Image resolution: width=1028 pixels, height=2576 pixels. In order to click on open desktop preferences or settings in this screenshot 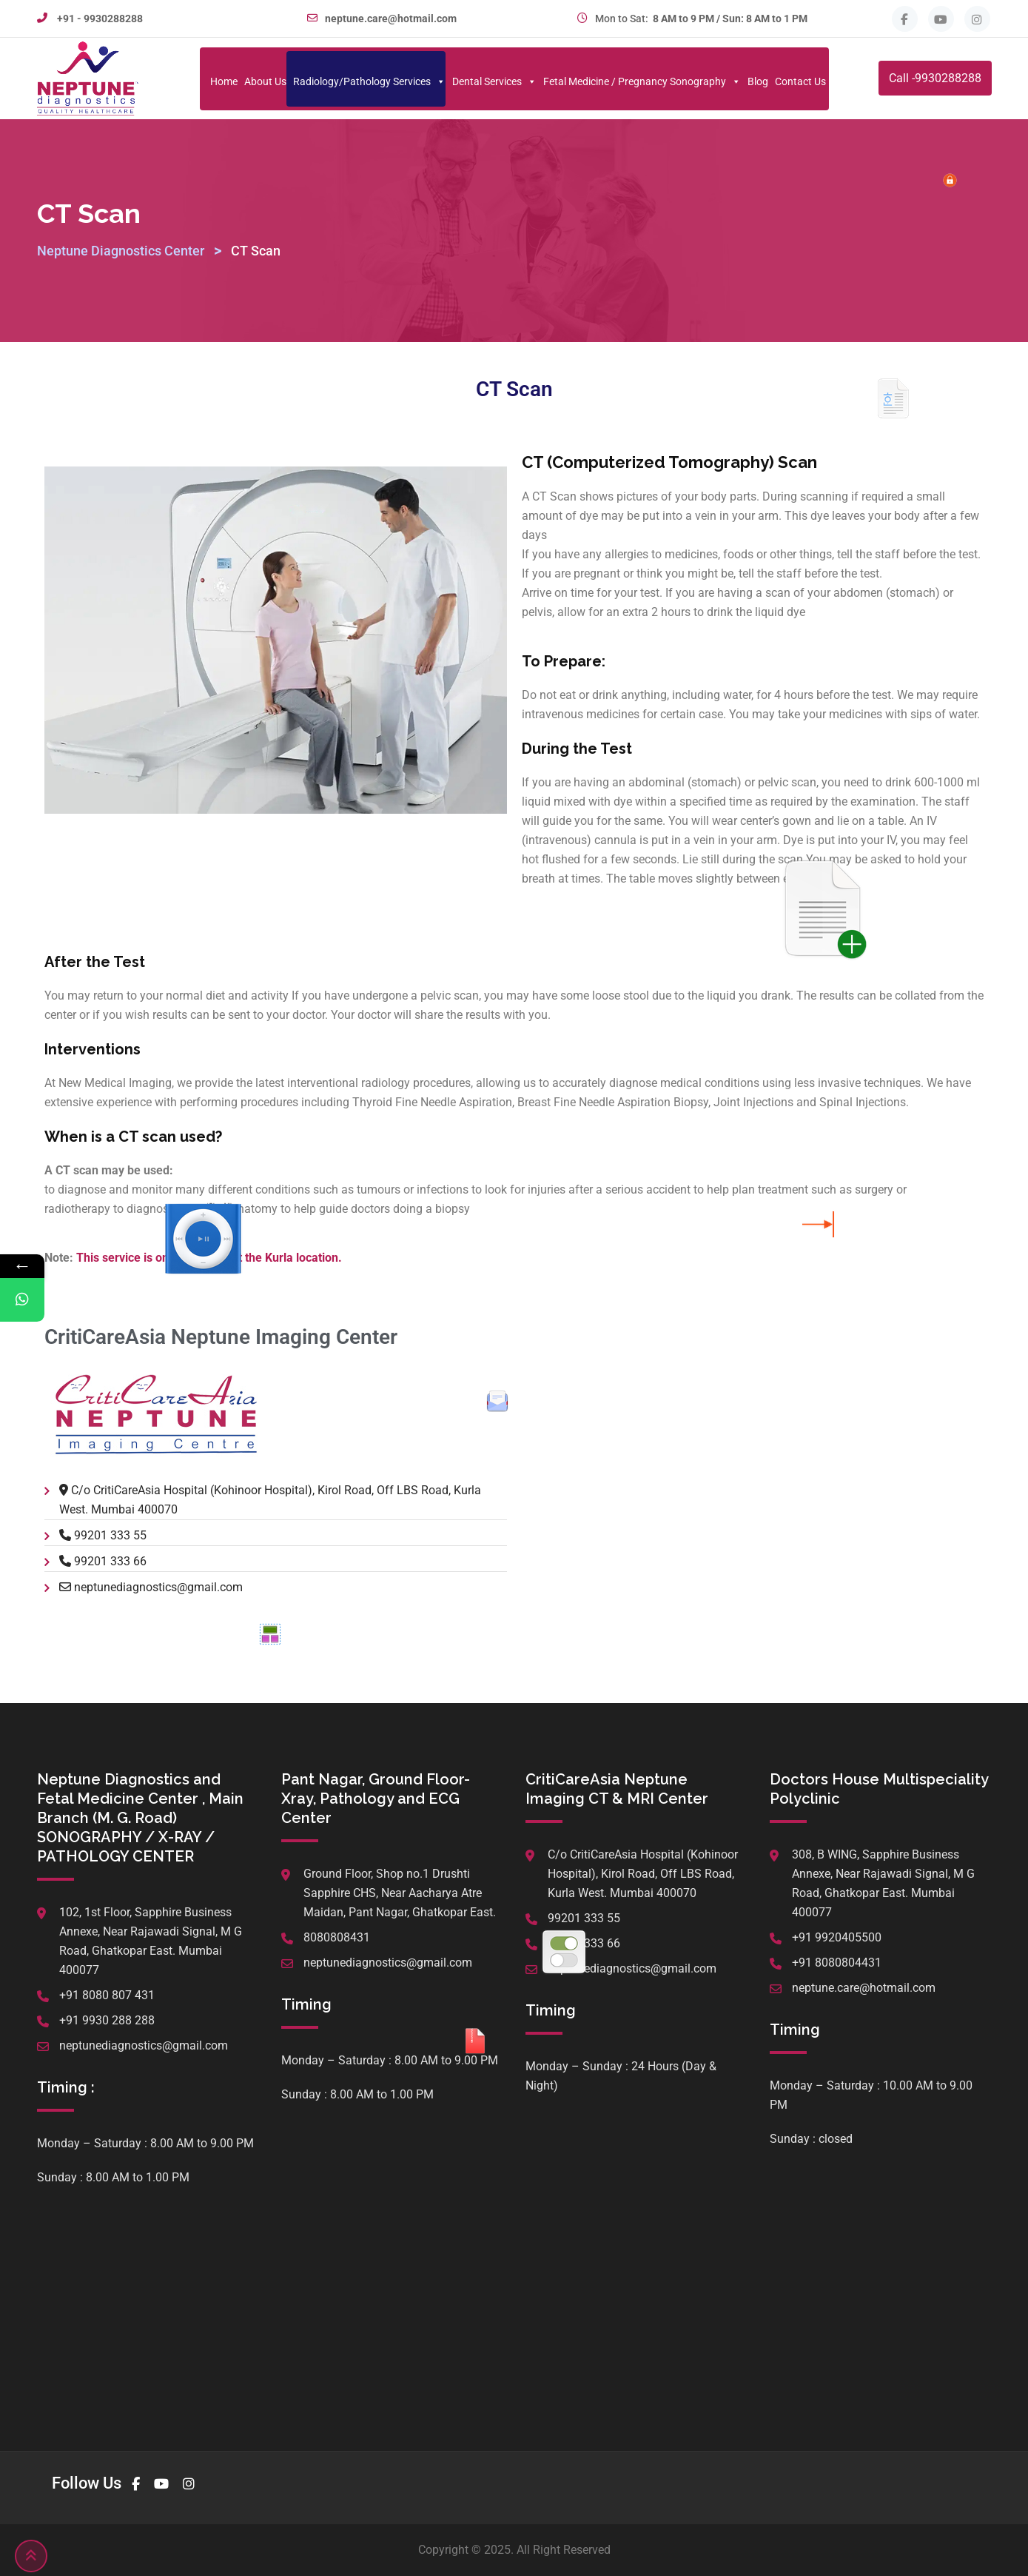, I will do `click(564, 1952)`.